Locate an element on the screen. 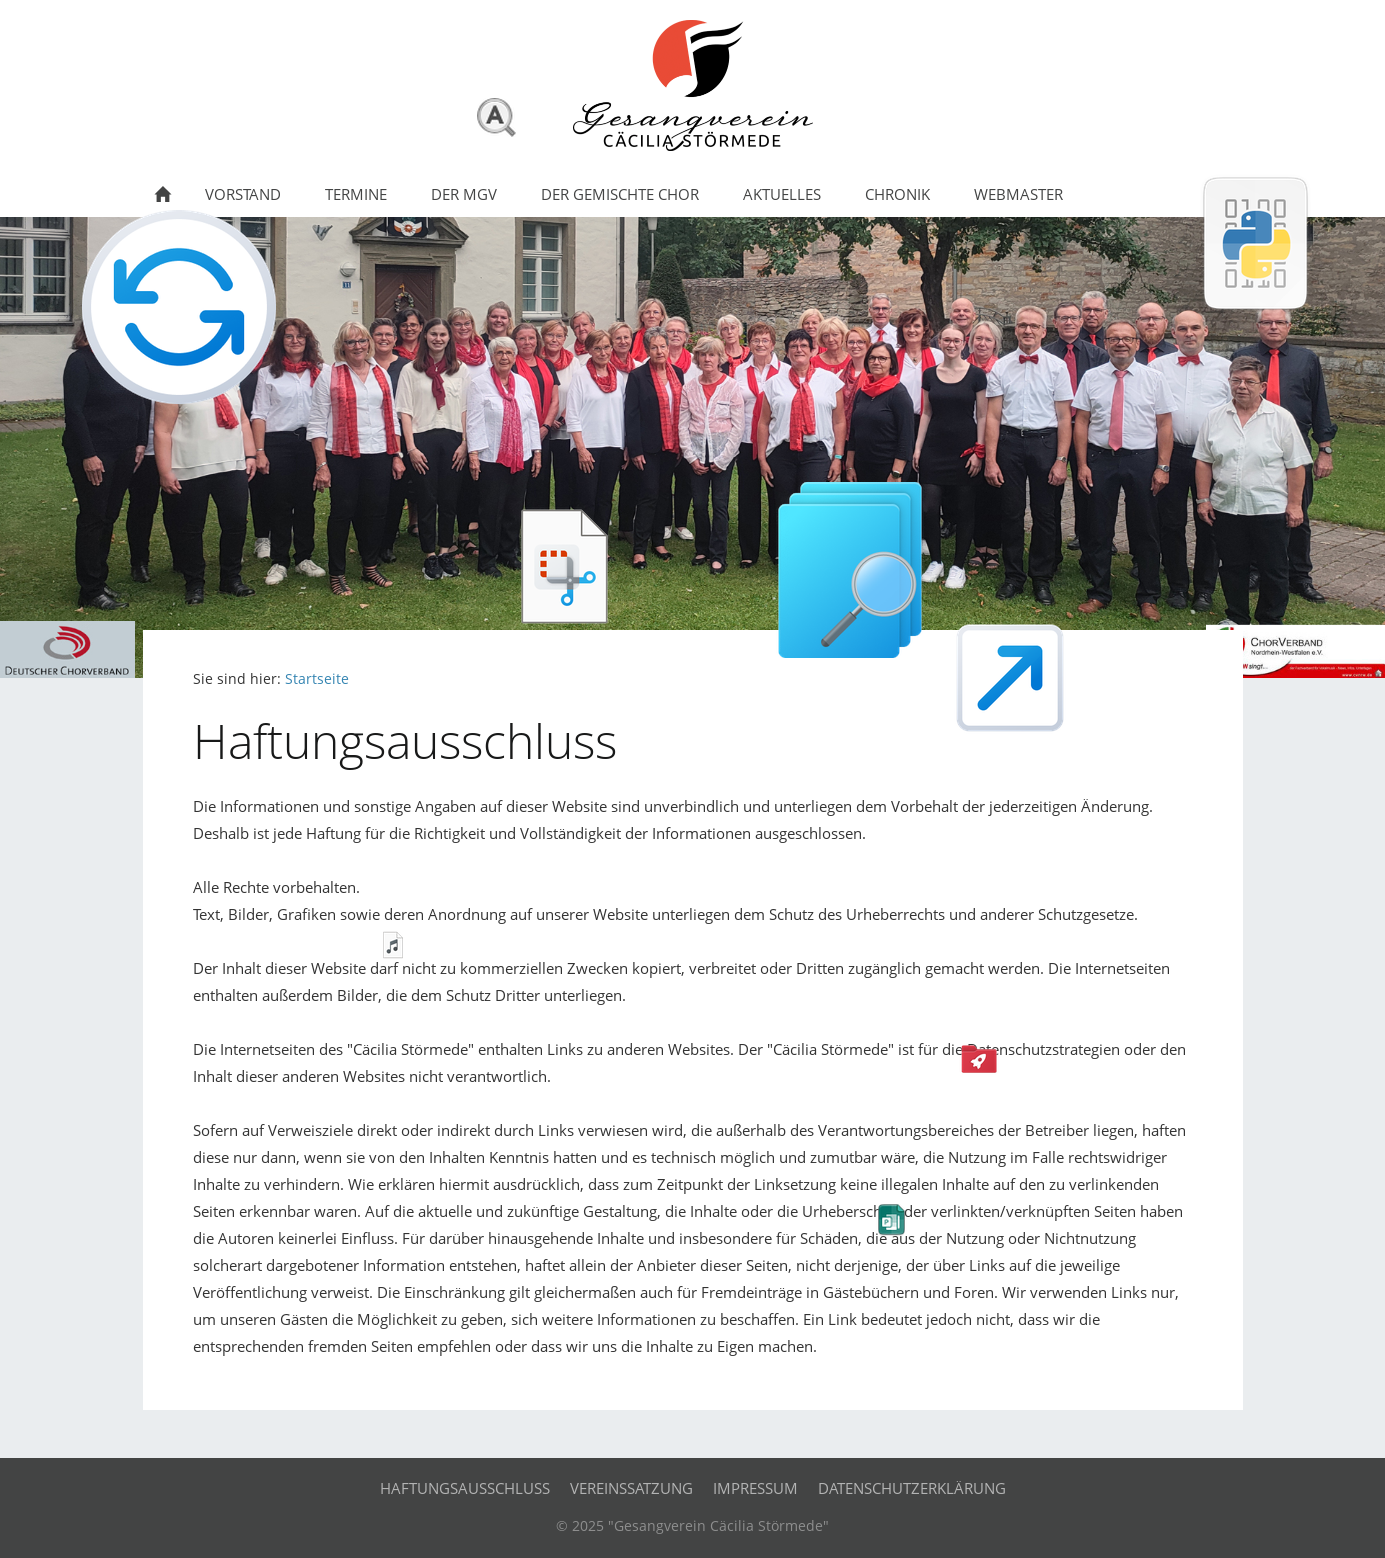 This screenshot has height=1558, width=1385. a microsoft publisher document file is located at coordinates (891, 1219).